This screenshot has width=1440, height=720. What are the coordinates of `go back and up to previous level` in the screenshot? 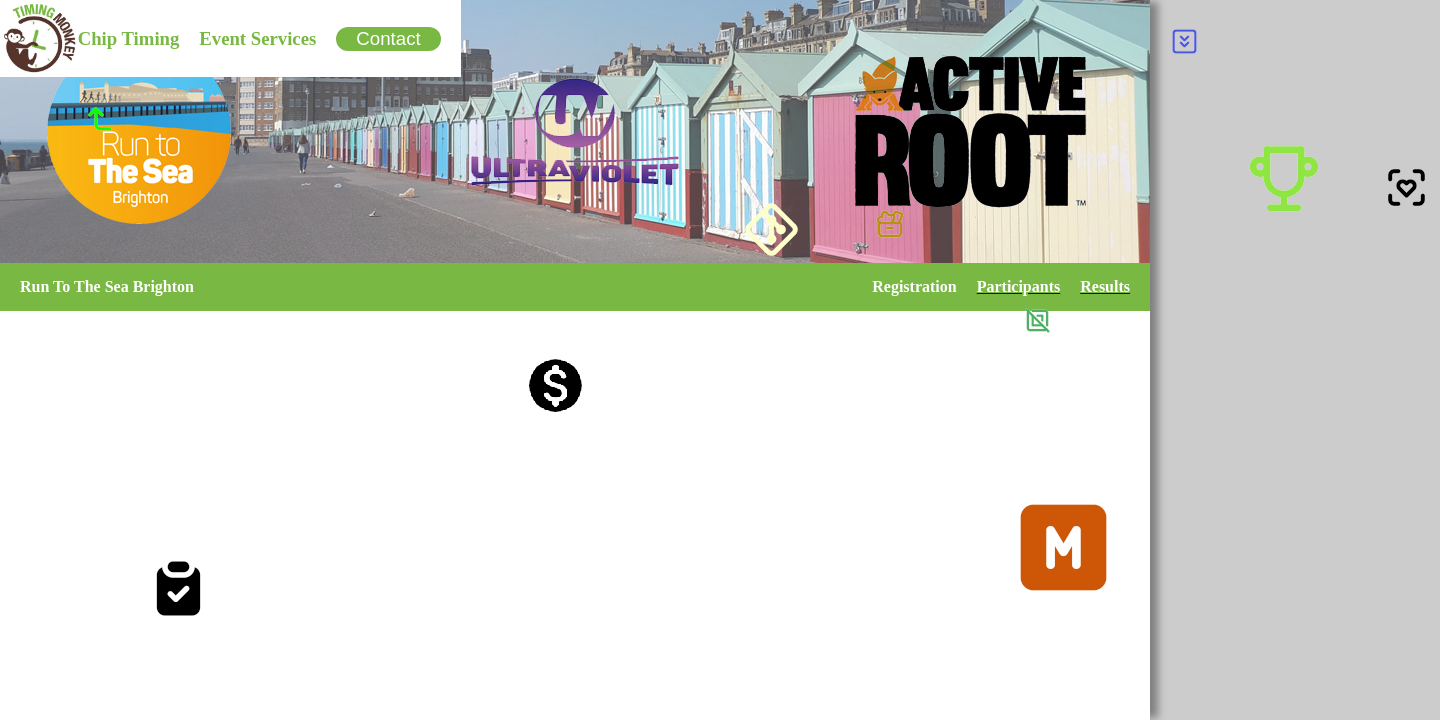 It's located at (100, 119).